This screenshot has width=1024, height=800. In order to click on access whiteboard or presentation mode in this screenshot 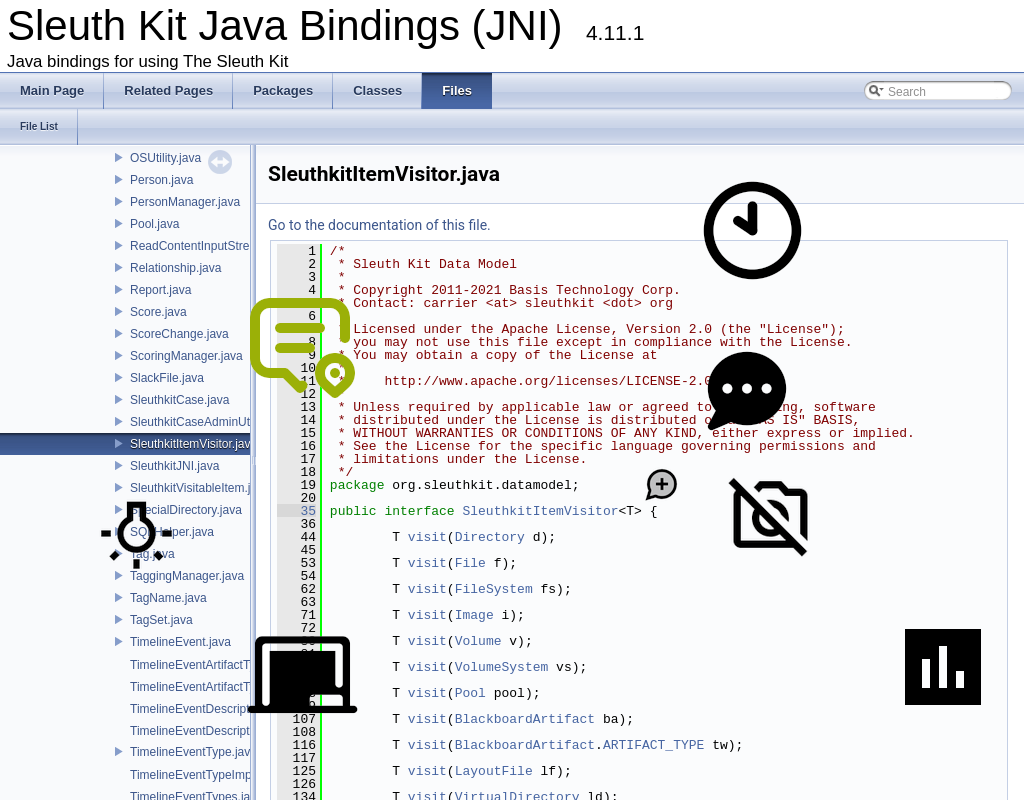, I will do `click(302, 676)`.